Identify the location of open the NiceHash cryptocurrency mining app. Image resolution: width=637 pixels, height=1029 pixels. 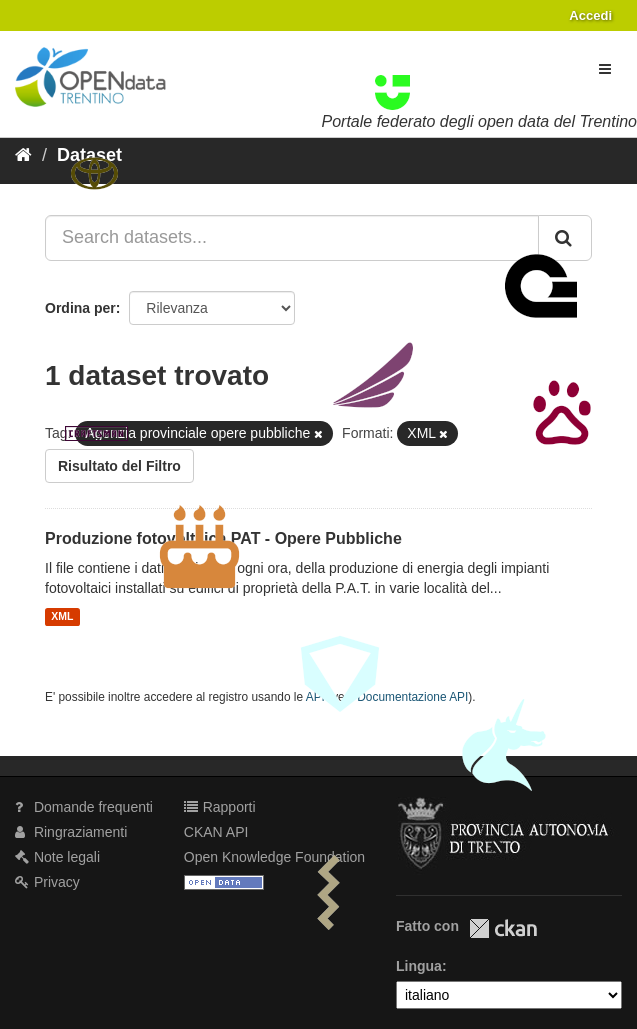
(392, 92).